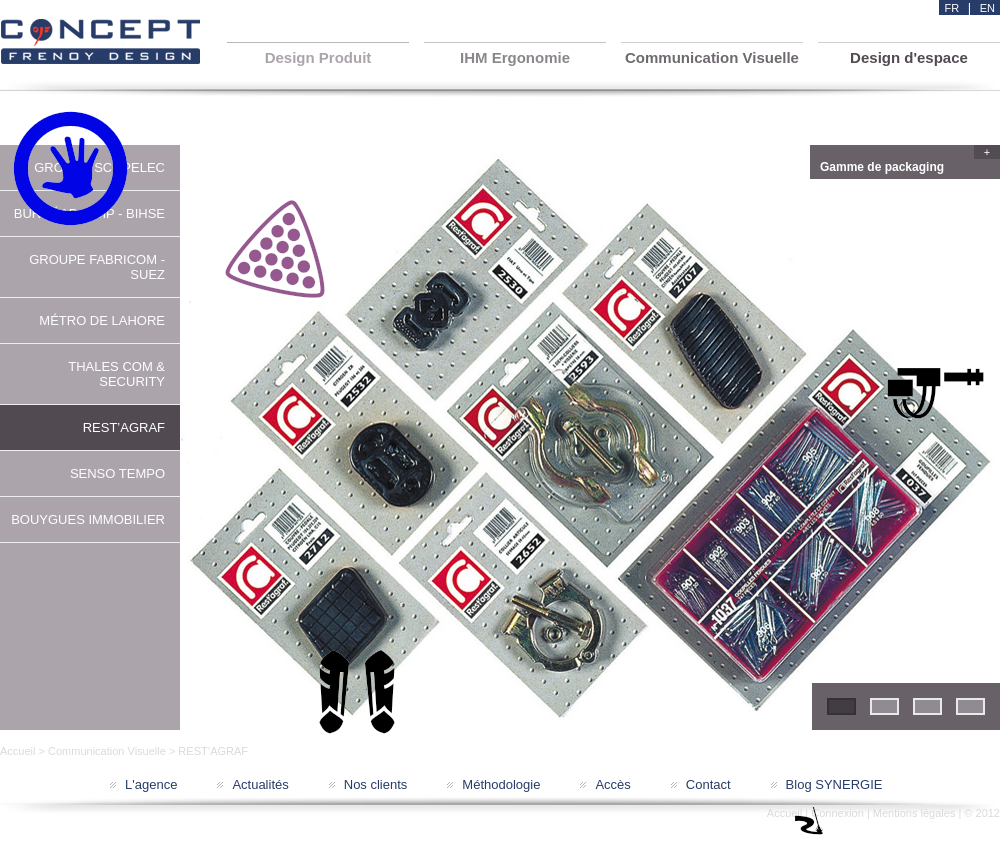 This screenshot has width=1000, height=841. I want to click on activate laser attack ability, so click(809, 821).